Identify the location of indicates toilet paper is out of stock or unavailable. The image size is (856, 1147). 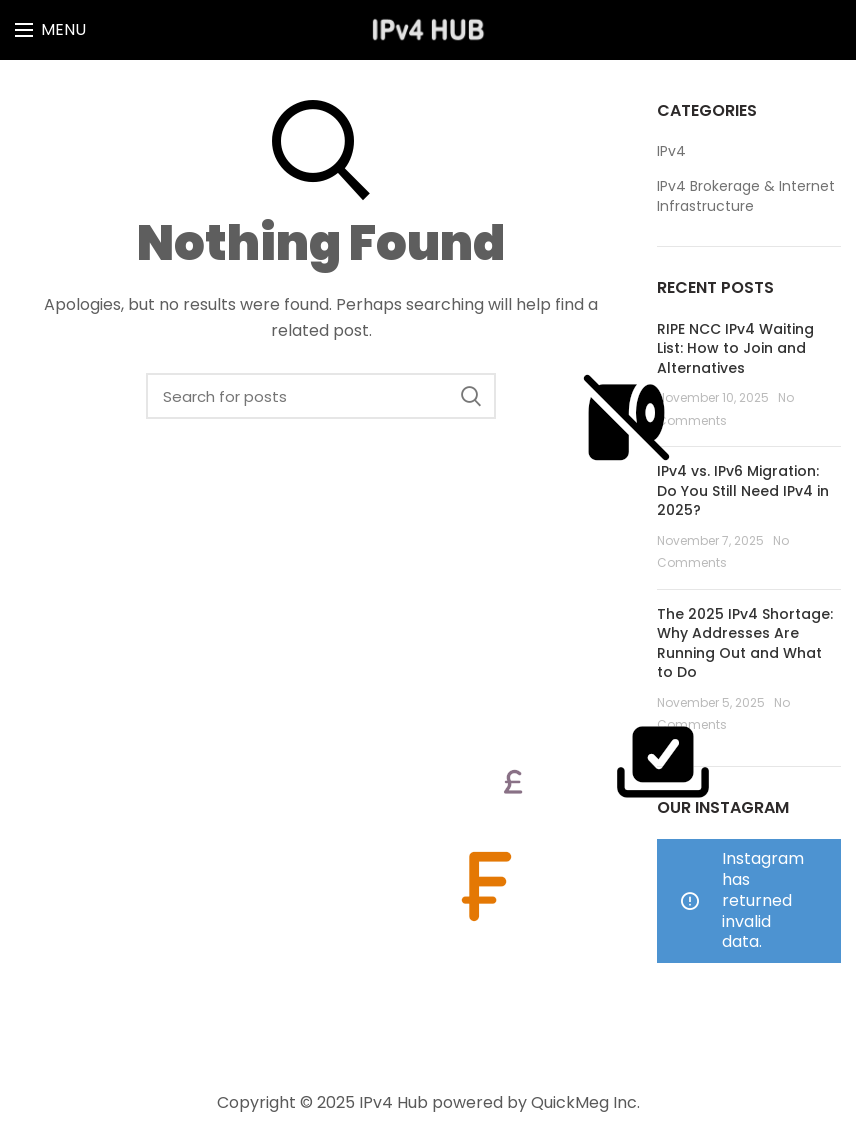
(626, 417).